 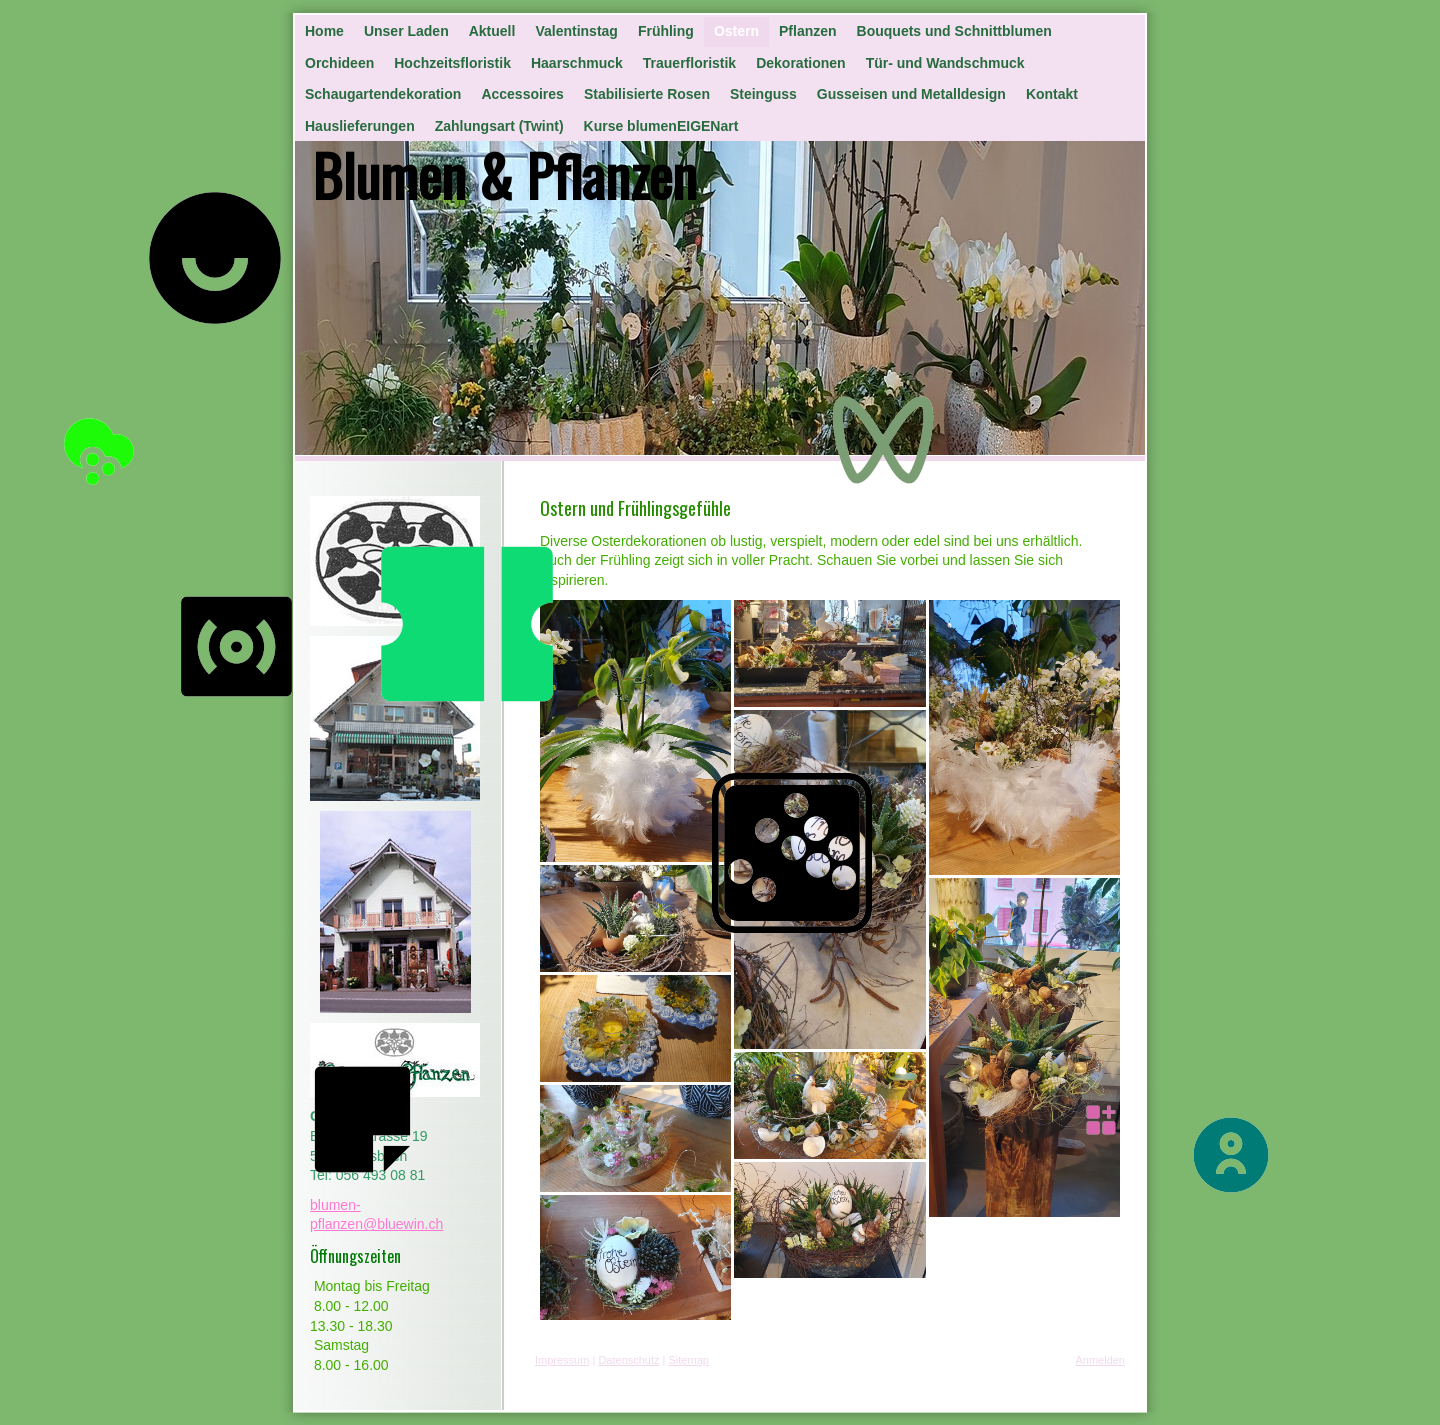 What do you see at coordinates (467, 624) in the screenshot?
I see `view available coupons or discounts` at bounding box center [467, 624].